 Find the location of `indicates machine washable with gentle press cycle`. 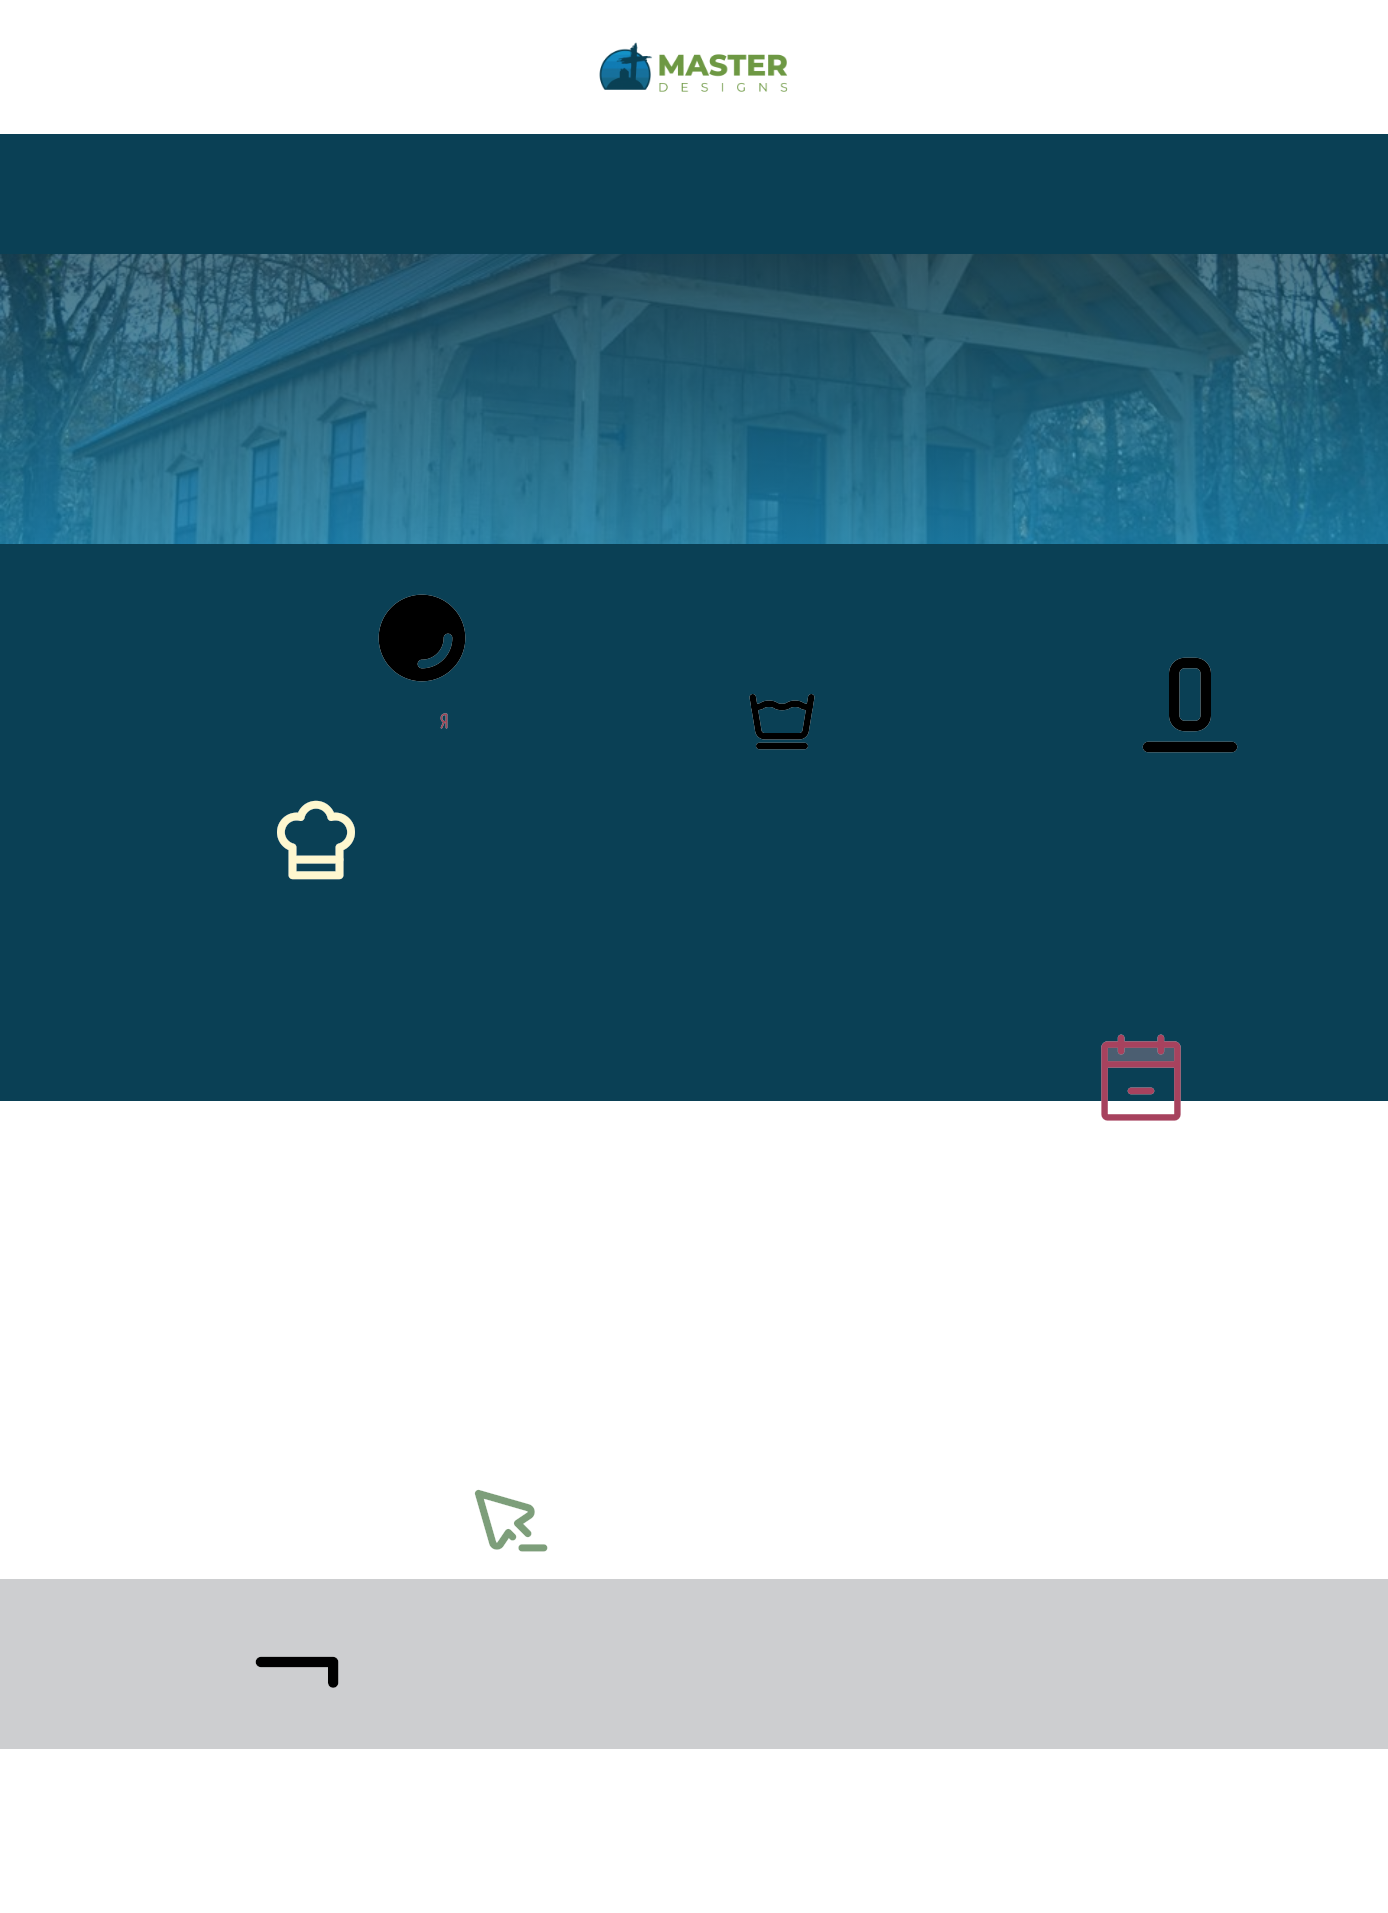

indicates machine washable with gentle press cycle is located at coordinates (782, 720).